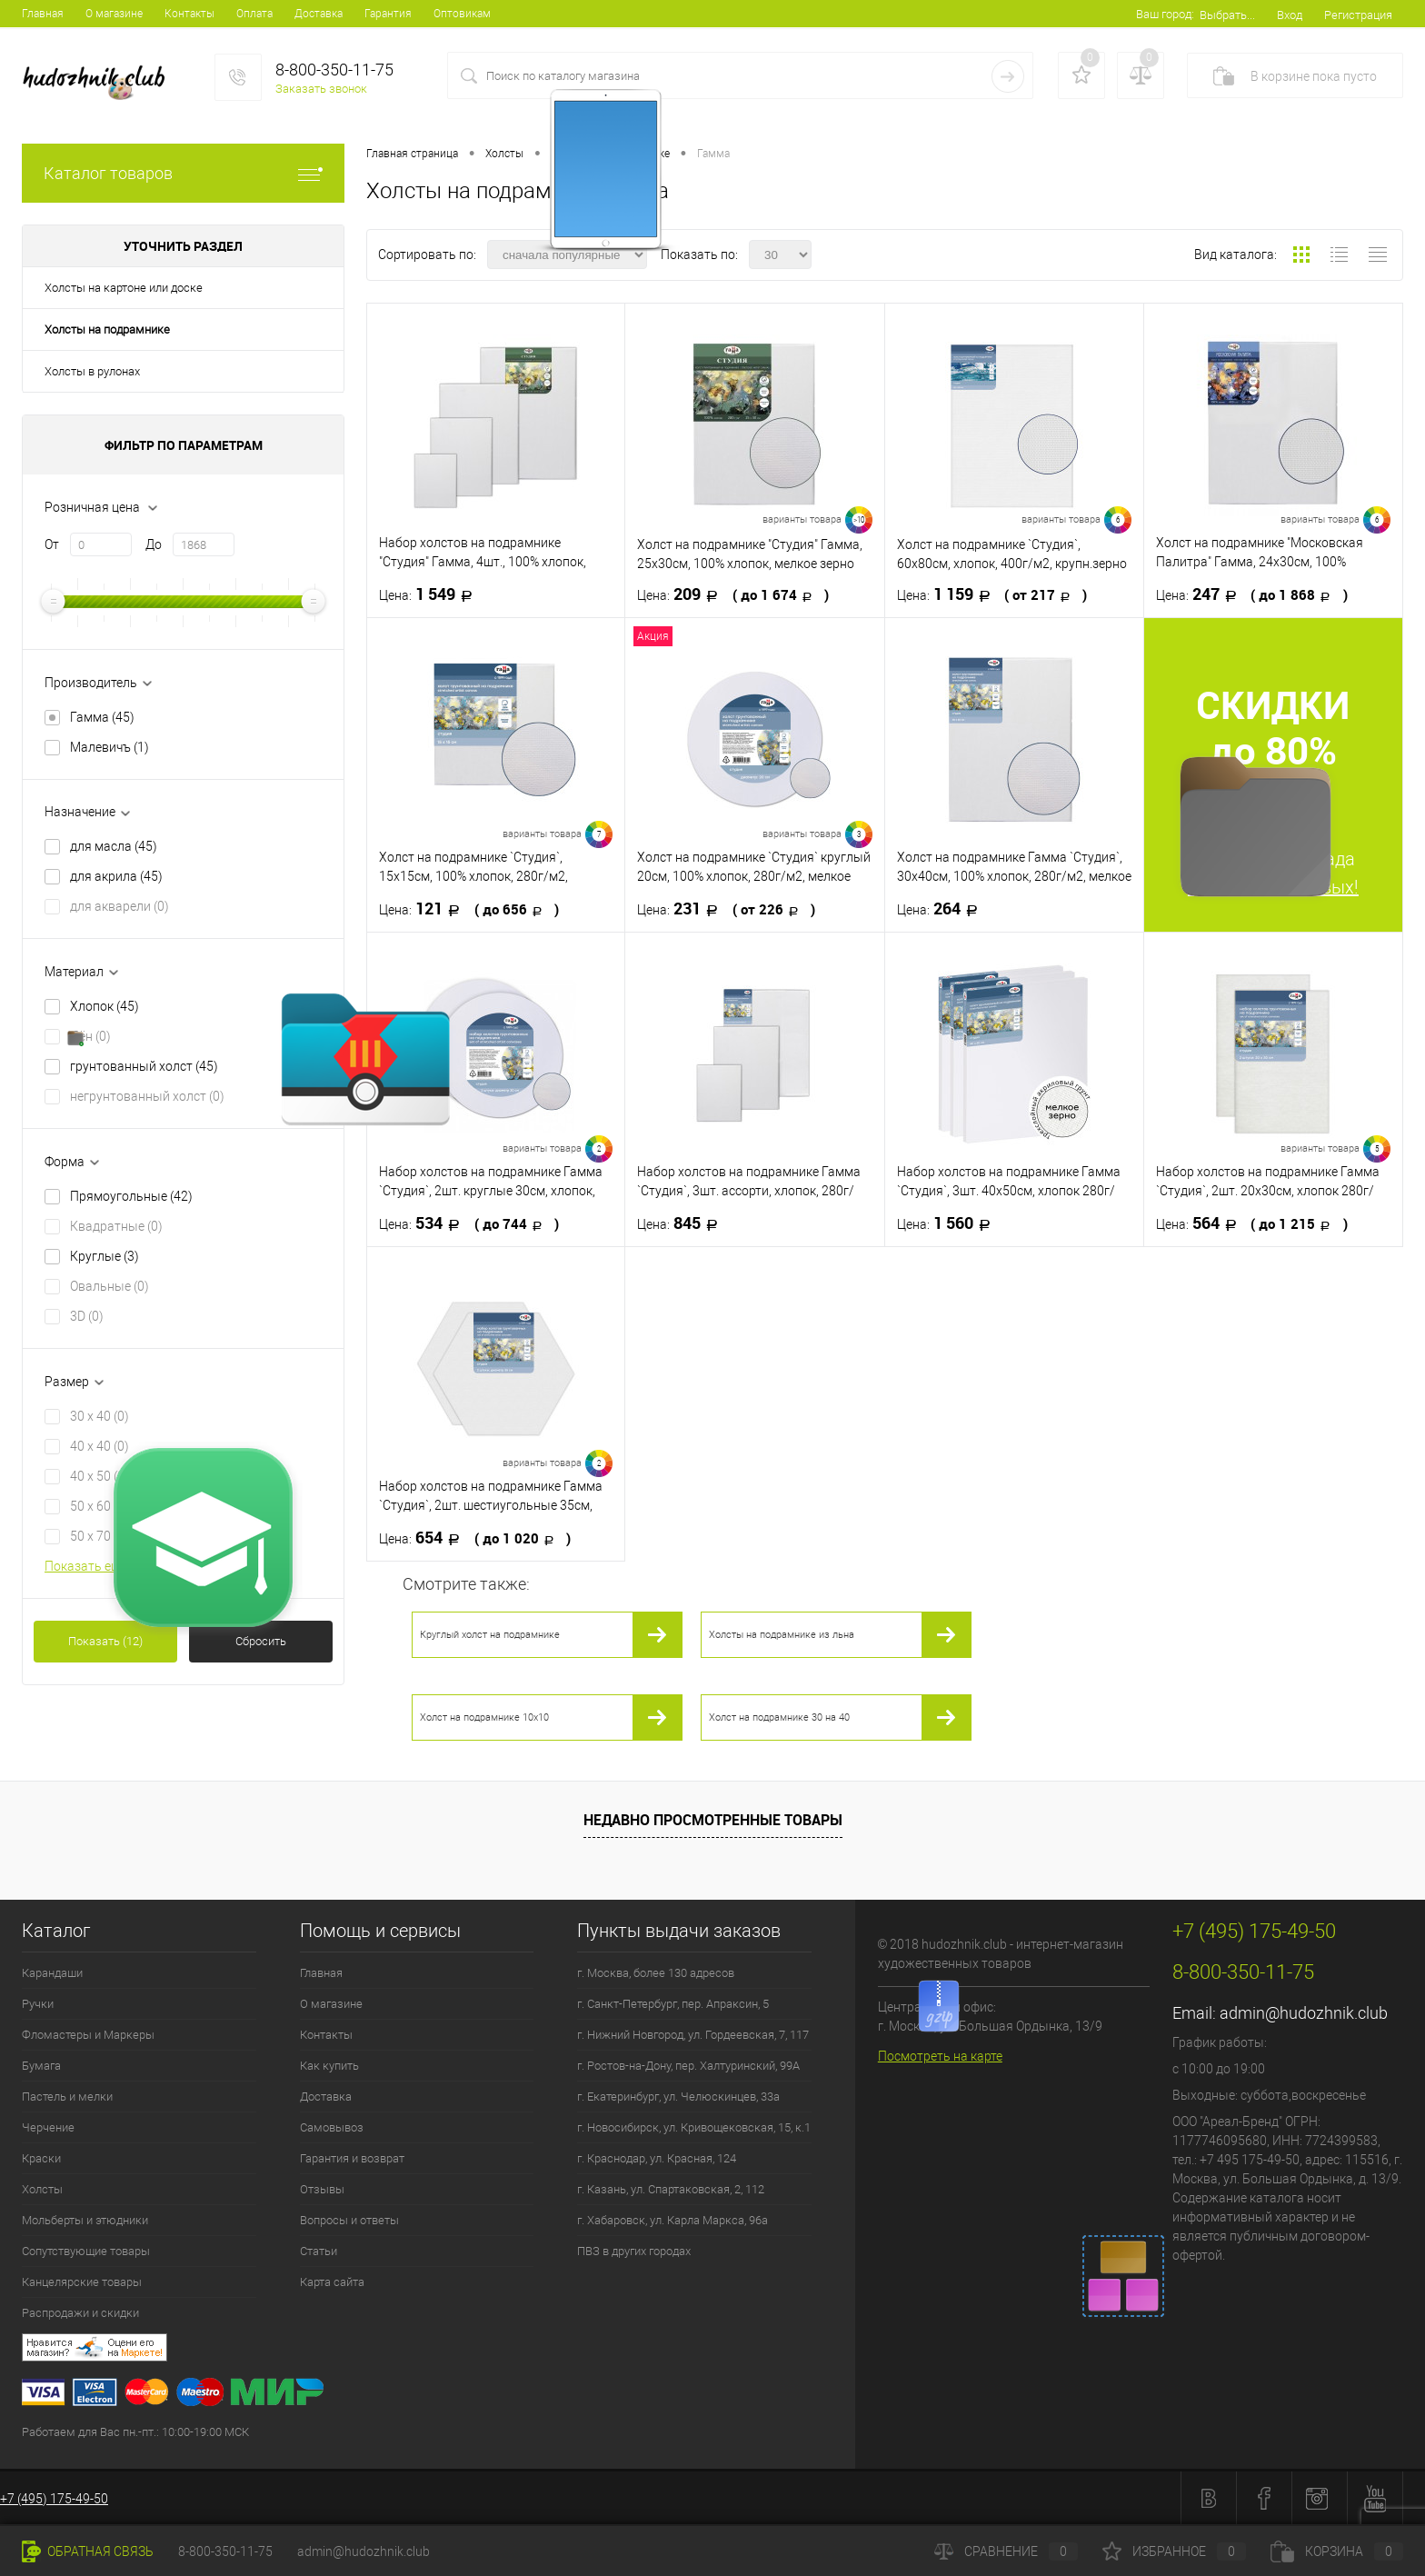 Image resolution: width=1425 pixels, height=2576 pixels. What do you see at coordinates (605, 170) in the screenshot?
I see `view connected iPad Air device` at bounding box center [605, 170].